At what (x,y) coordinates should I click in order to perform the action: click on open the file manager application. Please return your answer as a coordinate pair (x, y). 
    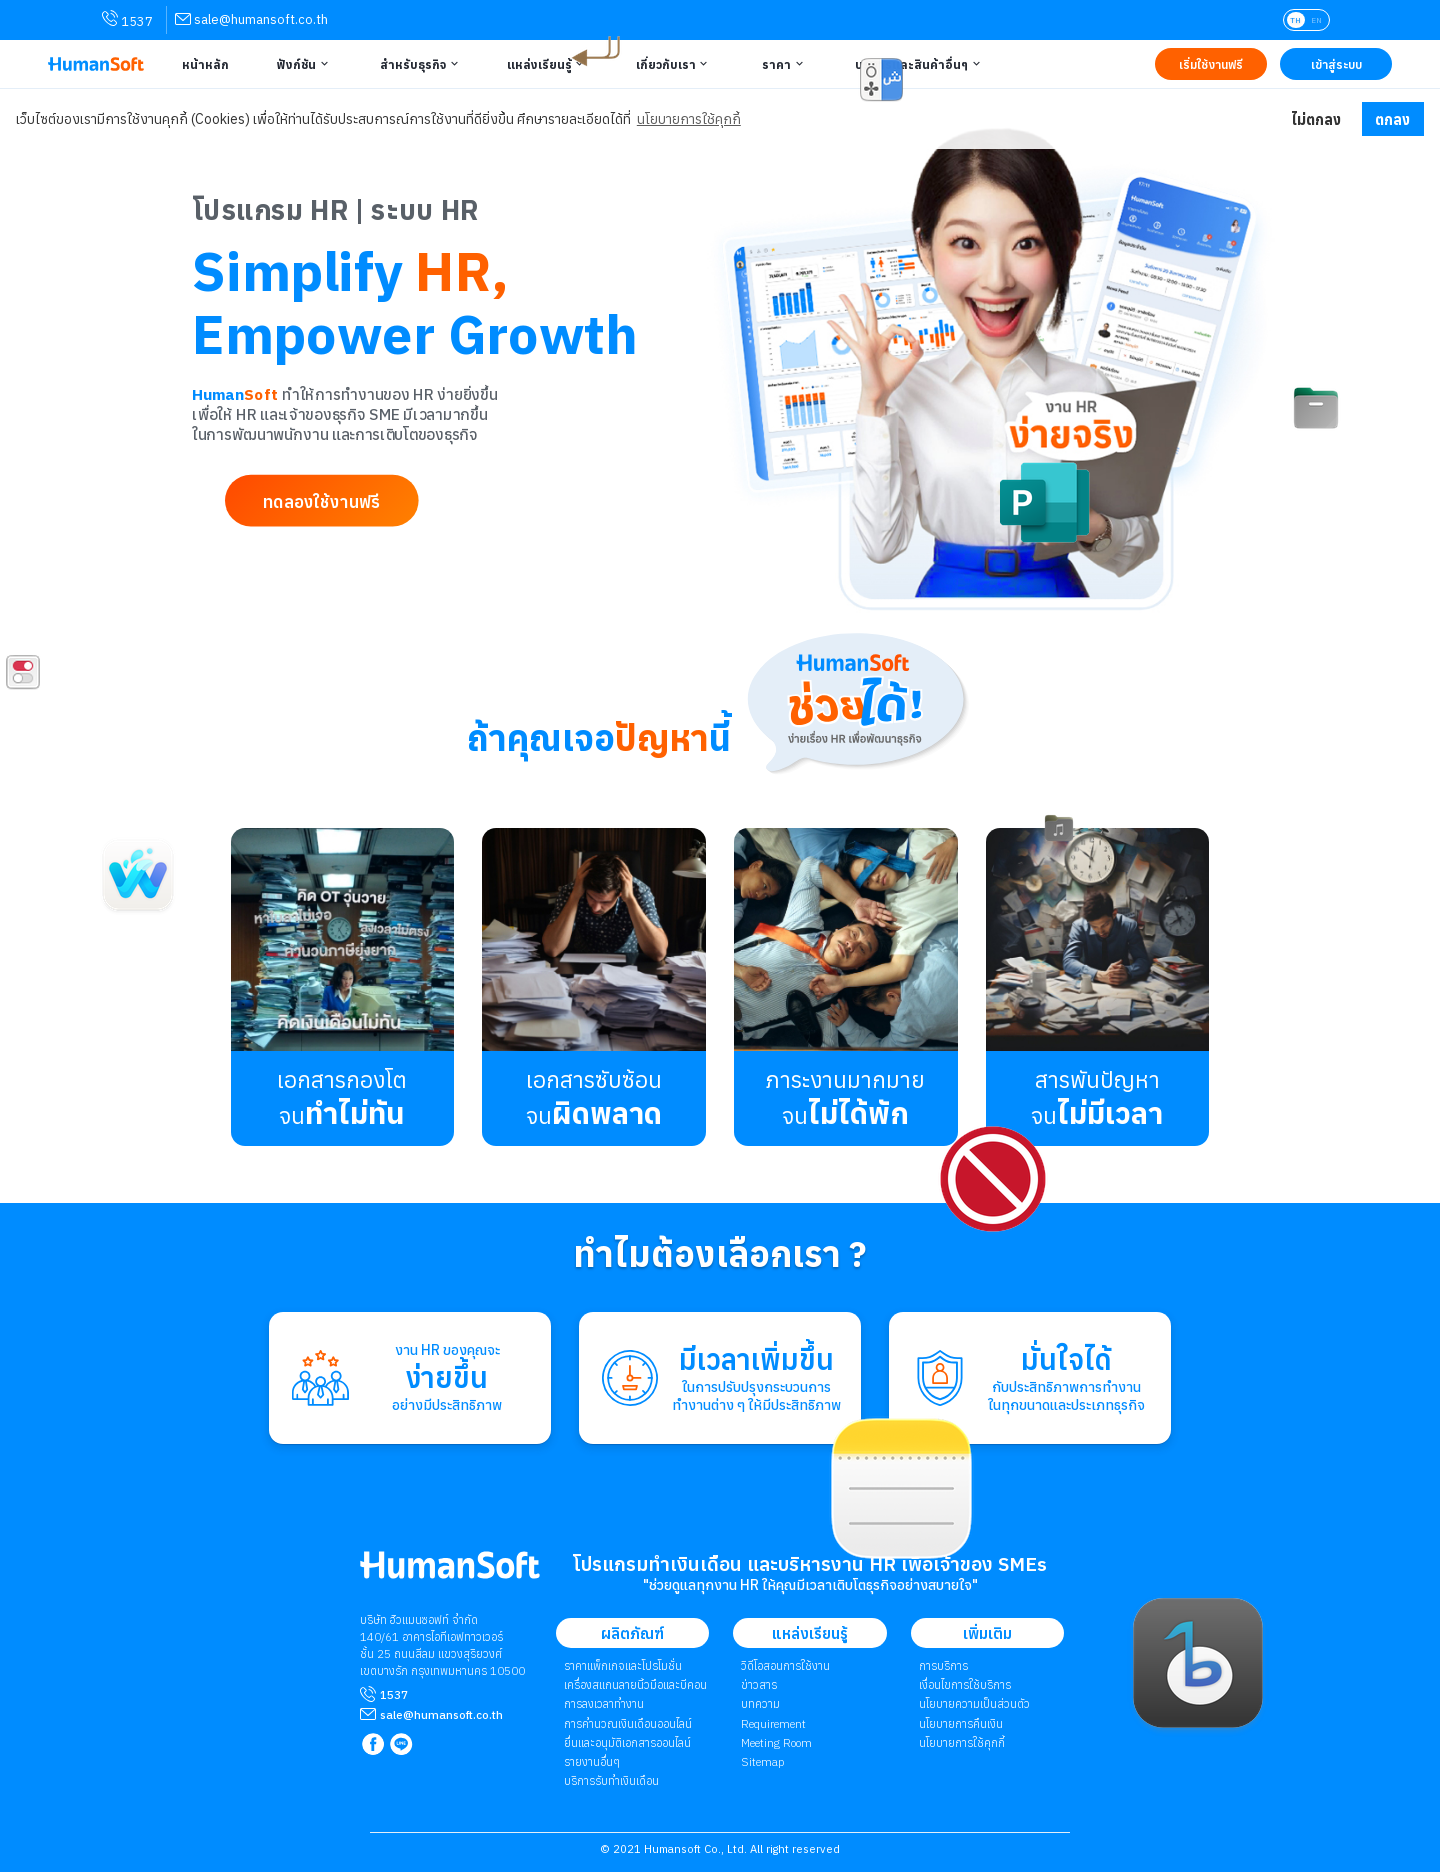
    Looking at the image, I should click on (1316, 408).